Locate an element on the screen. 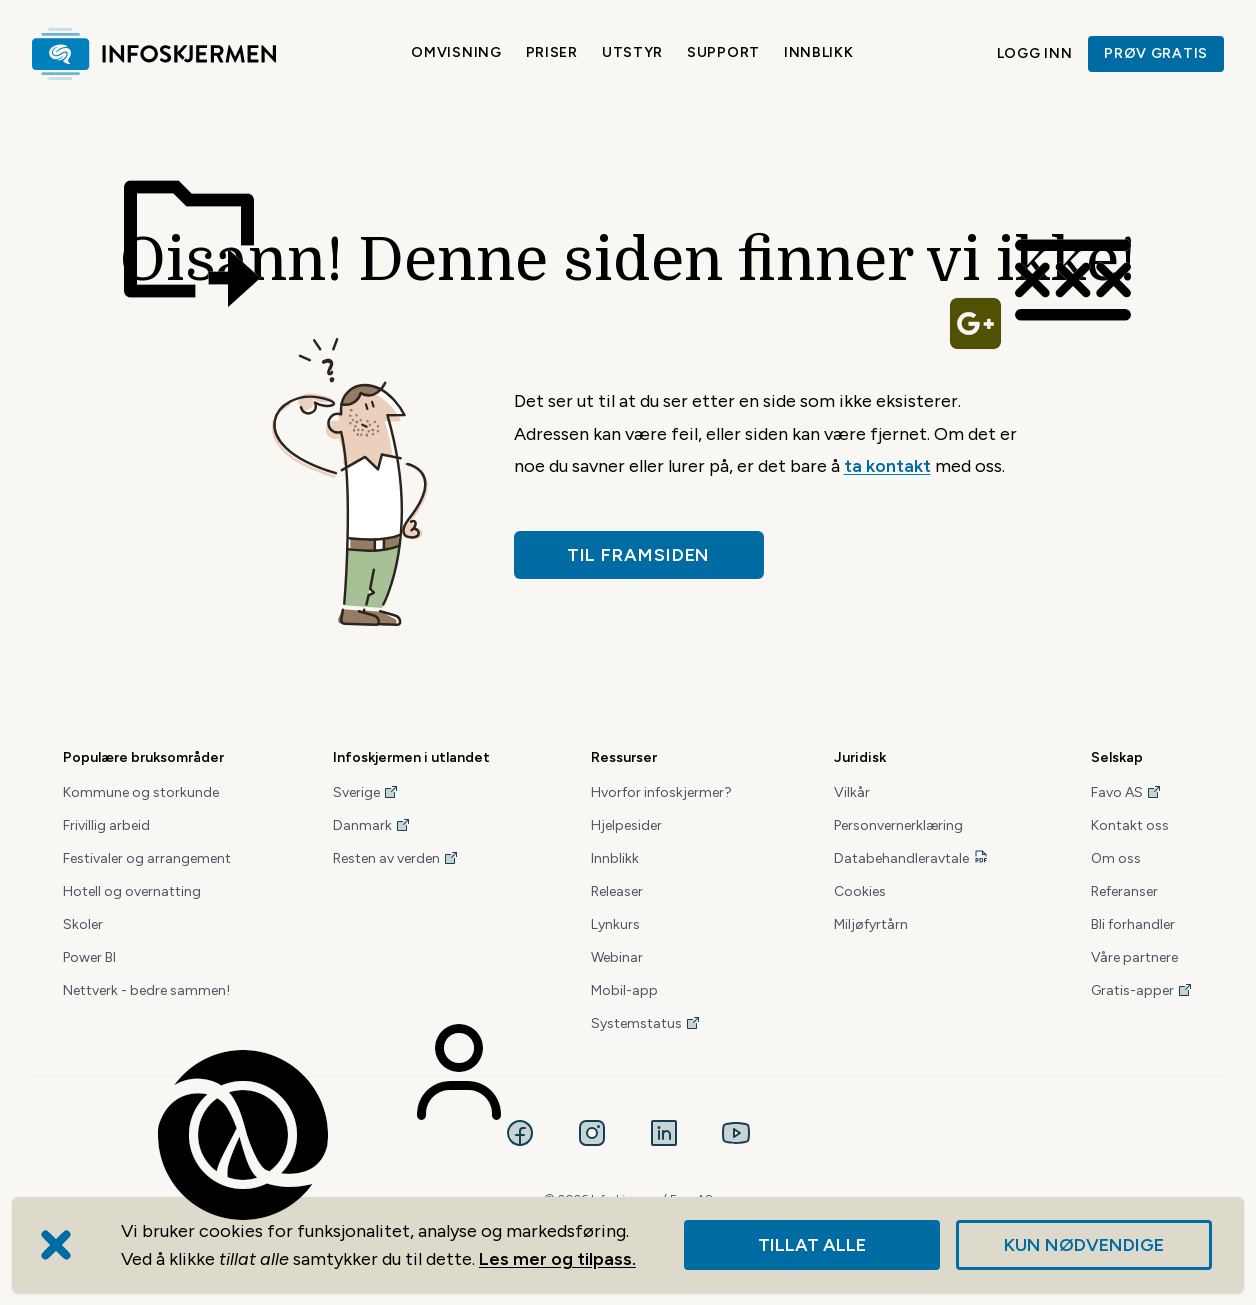 This screenshot has height=1305, width=1256. share a folder with others is located at coordinates (189, 239).